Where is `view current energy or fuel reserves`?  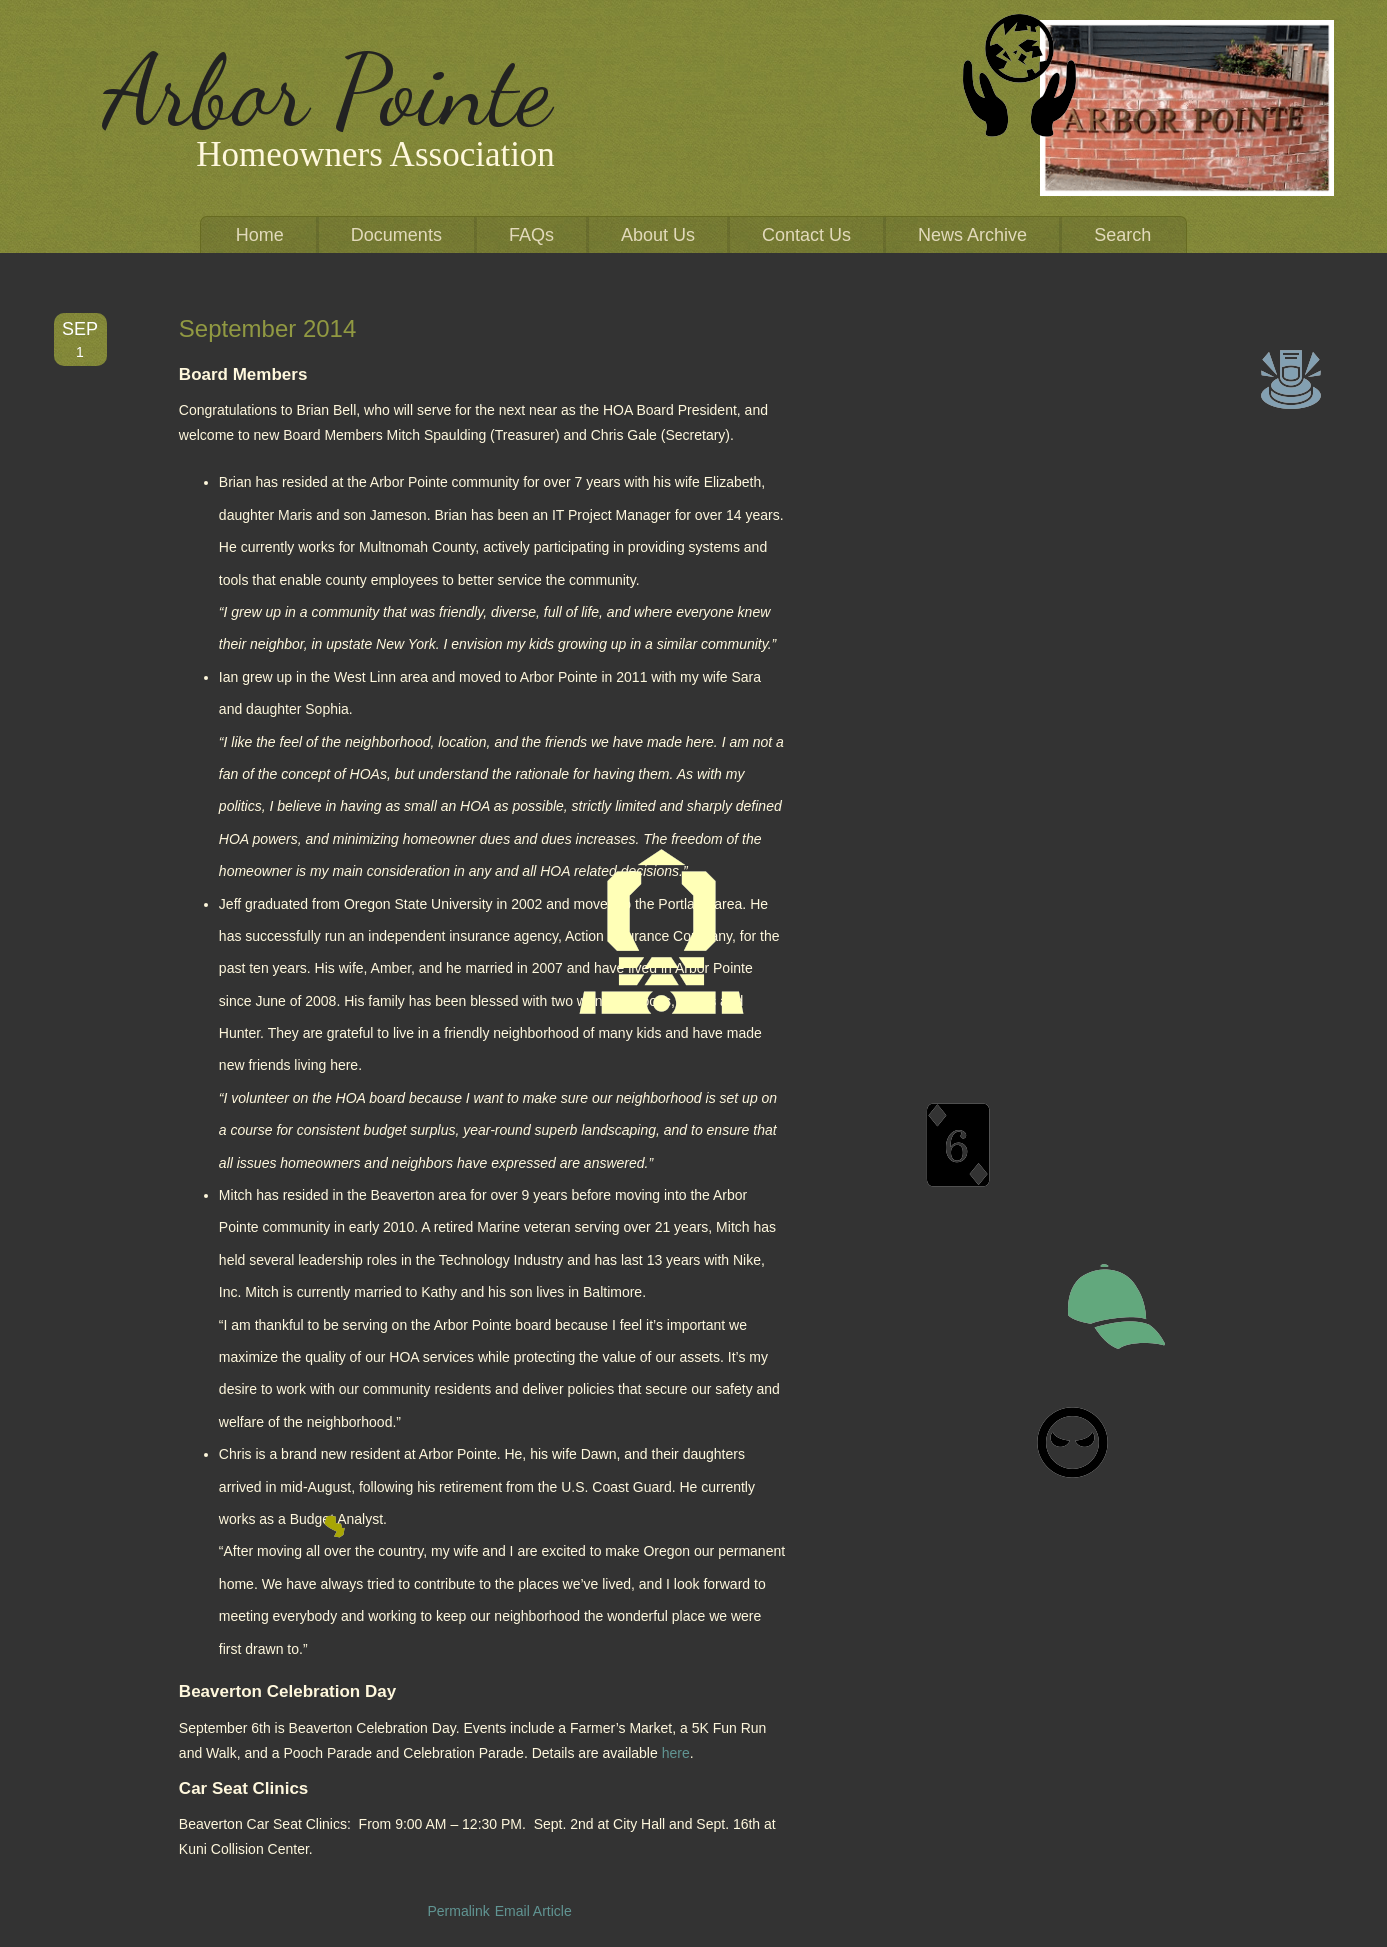 view current energy or fuel reserves is located at coordinates (661, 931).